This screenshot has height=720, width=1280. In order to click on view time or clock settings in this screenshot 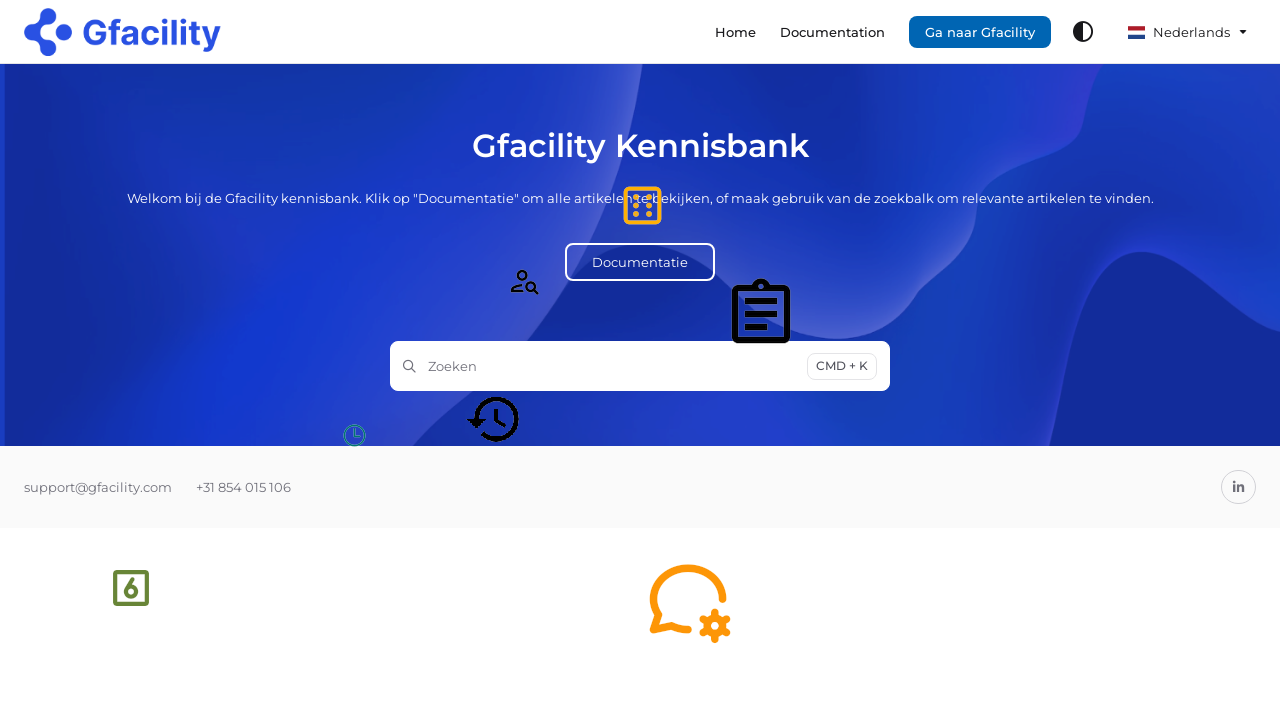, I will do `click(354, 435)`.